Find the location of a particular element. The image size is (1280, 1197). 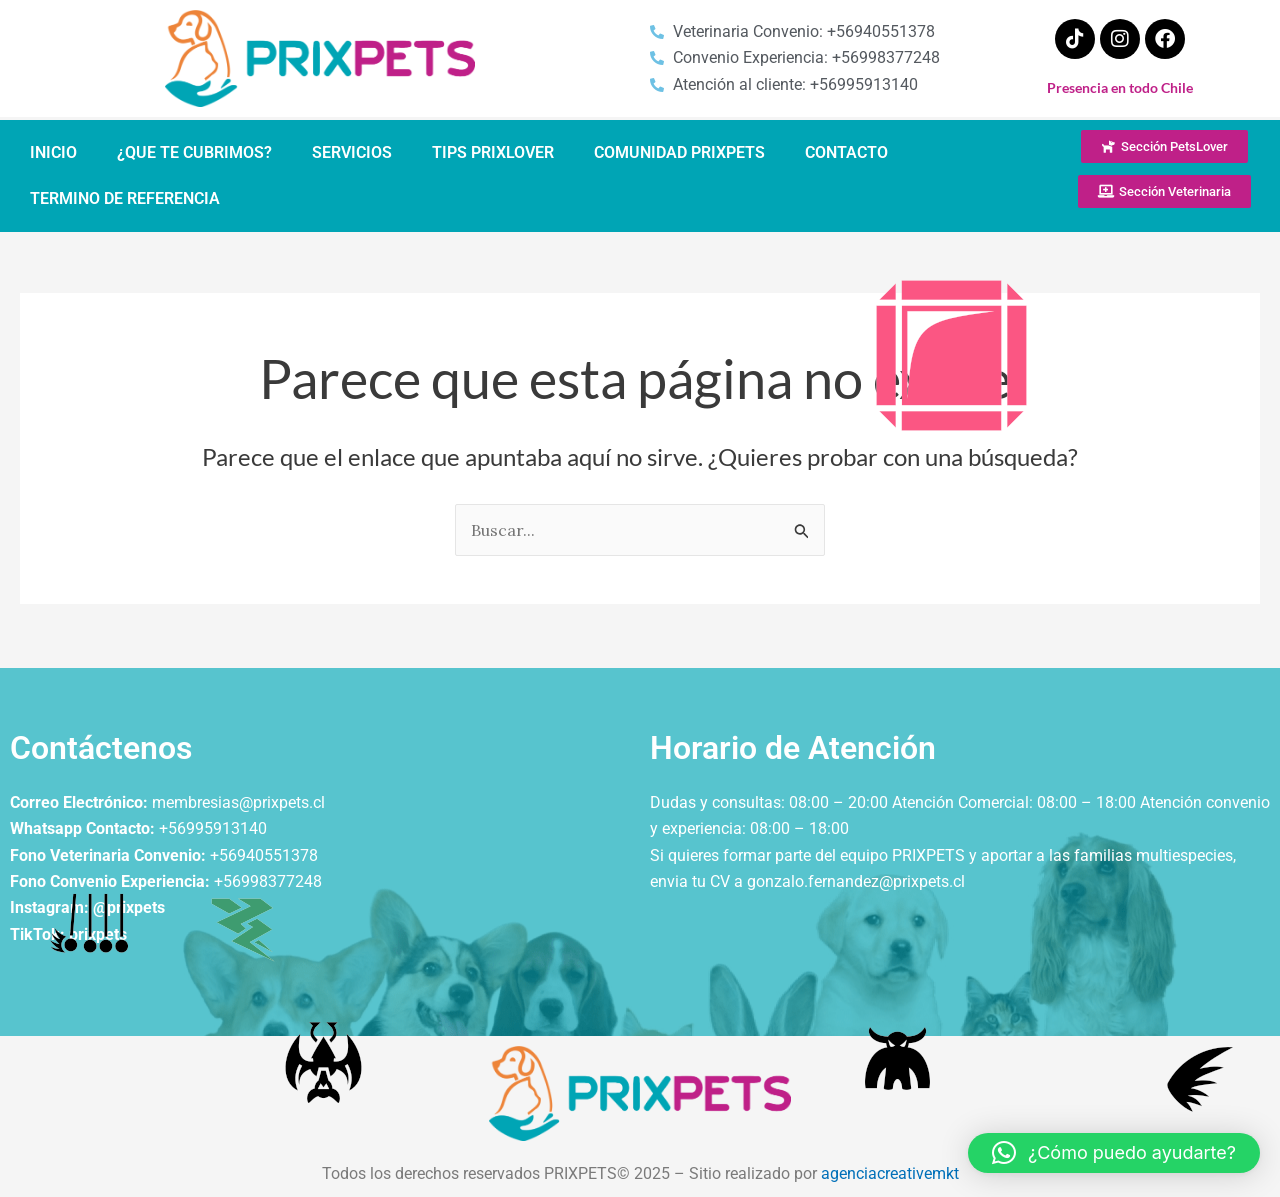

indicates a flying or aerial ability in a game is located at coordinates (1200, 1078).